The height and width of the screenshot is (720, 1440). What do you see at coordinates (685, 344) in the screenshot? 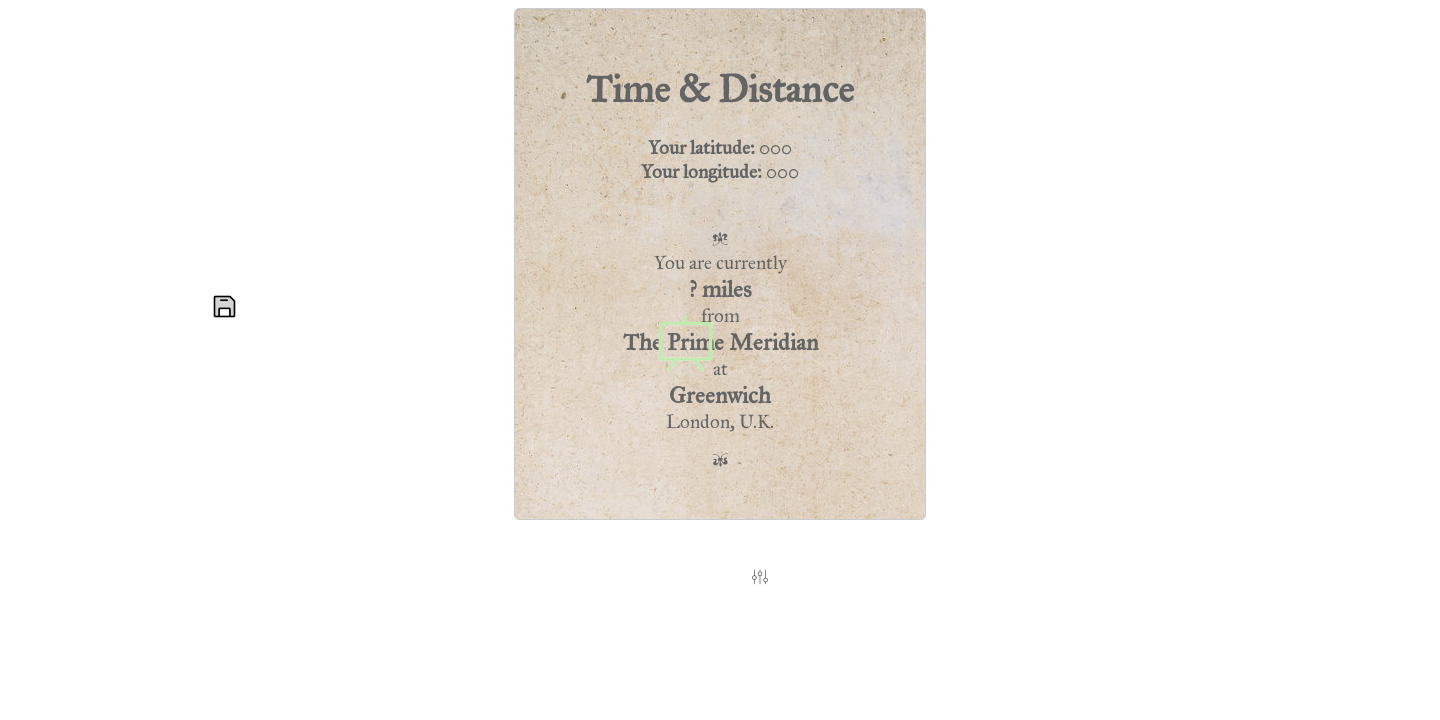
I see `start or view a presentation` at bounding box center [685, 344].